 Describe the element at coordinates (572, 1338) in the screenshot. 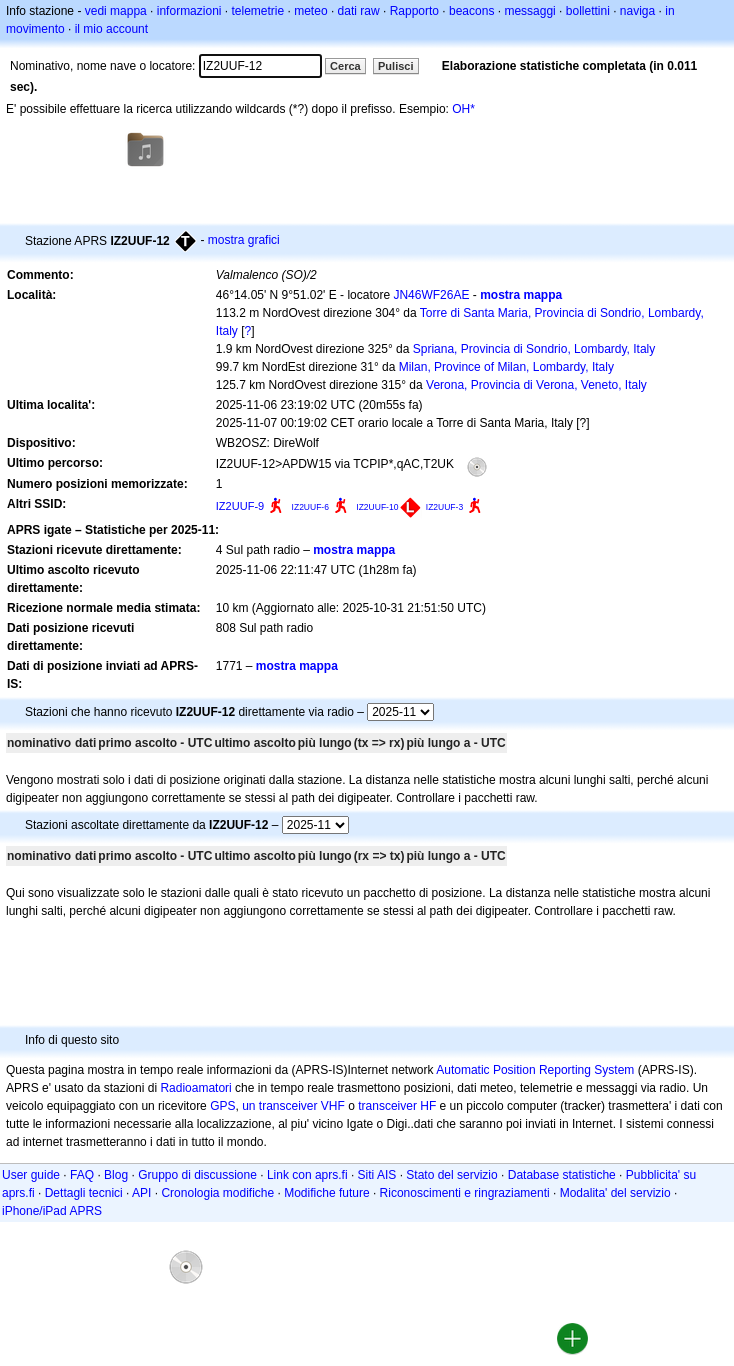

I see `add a new item` at that location.